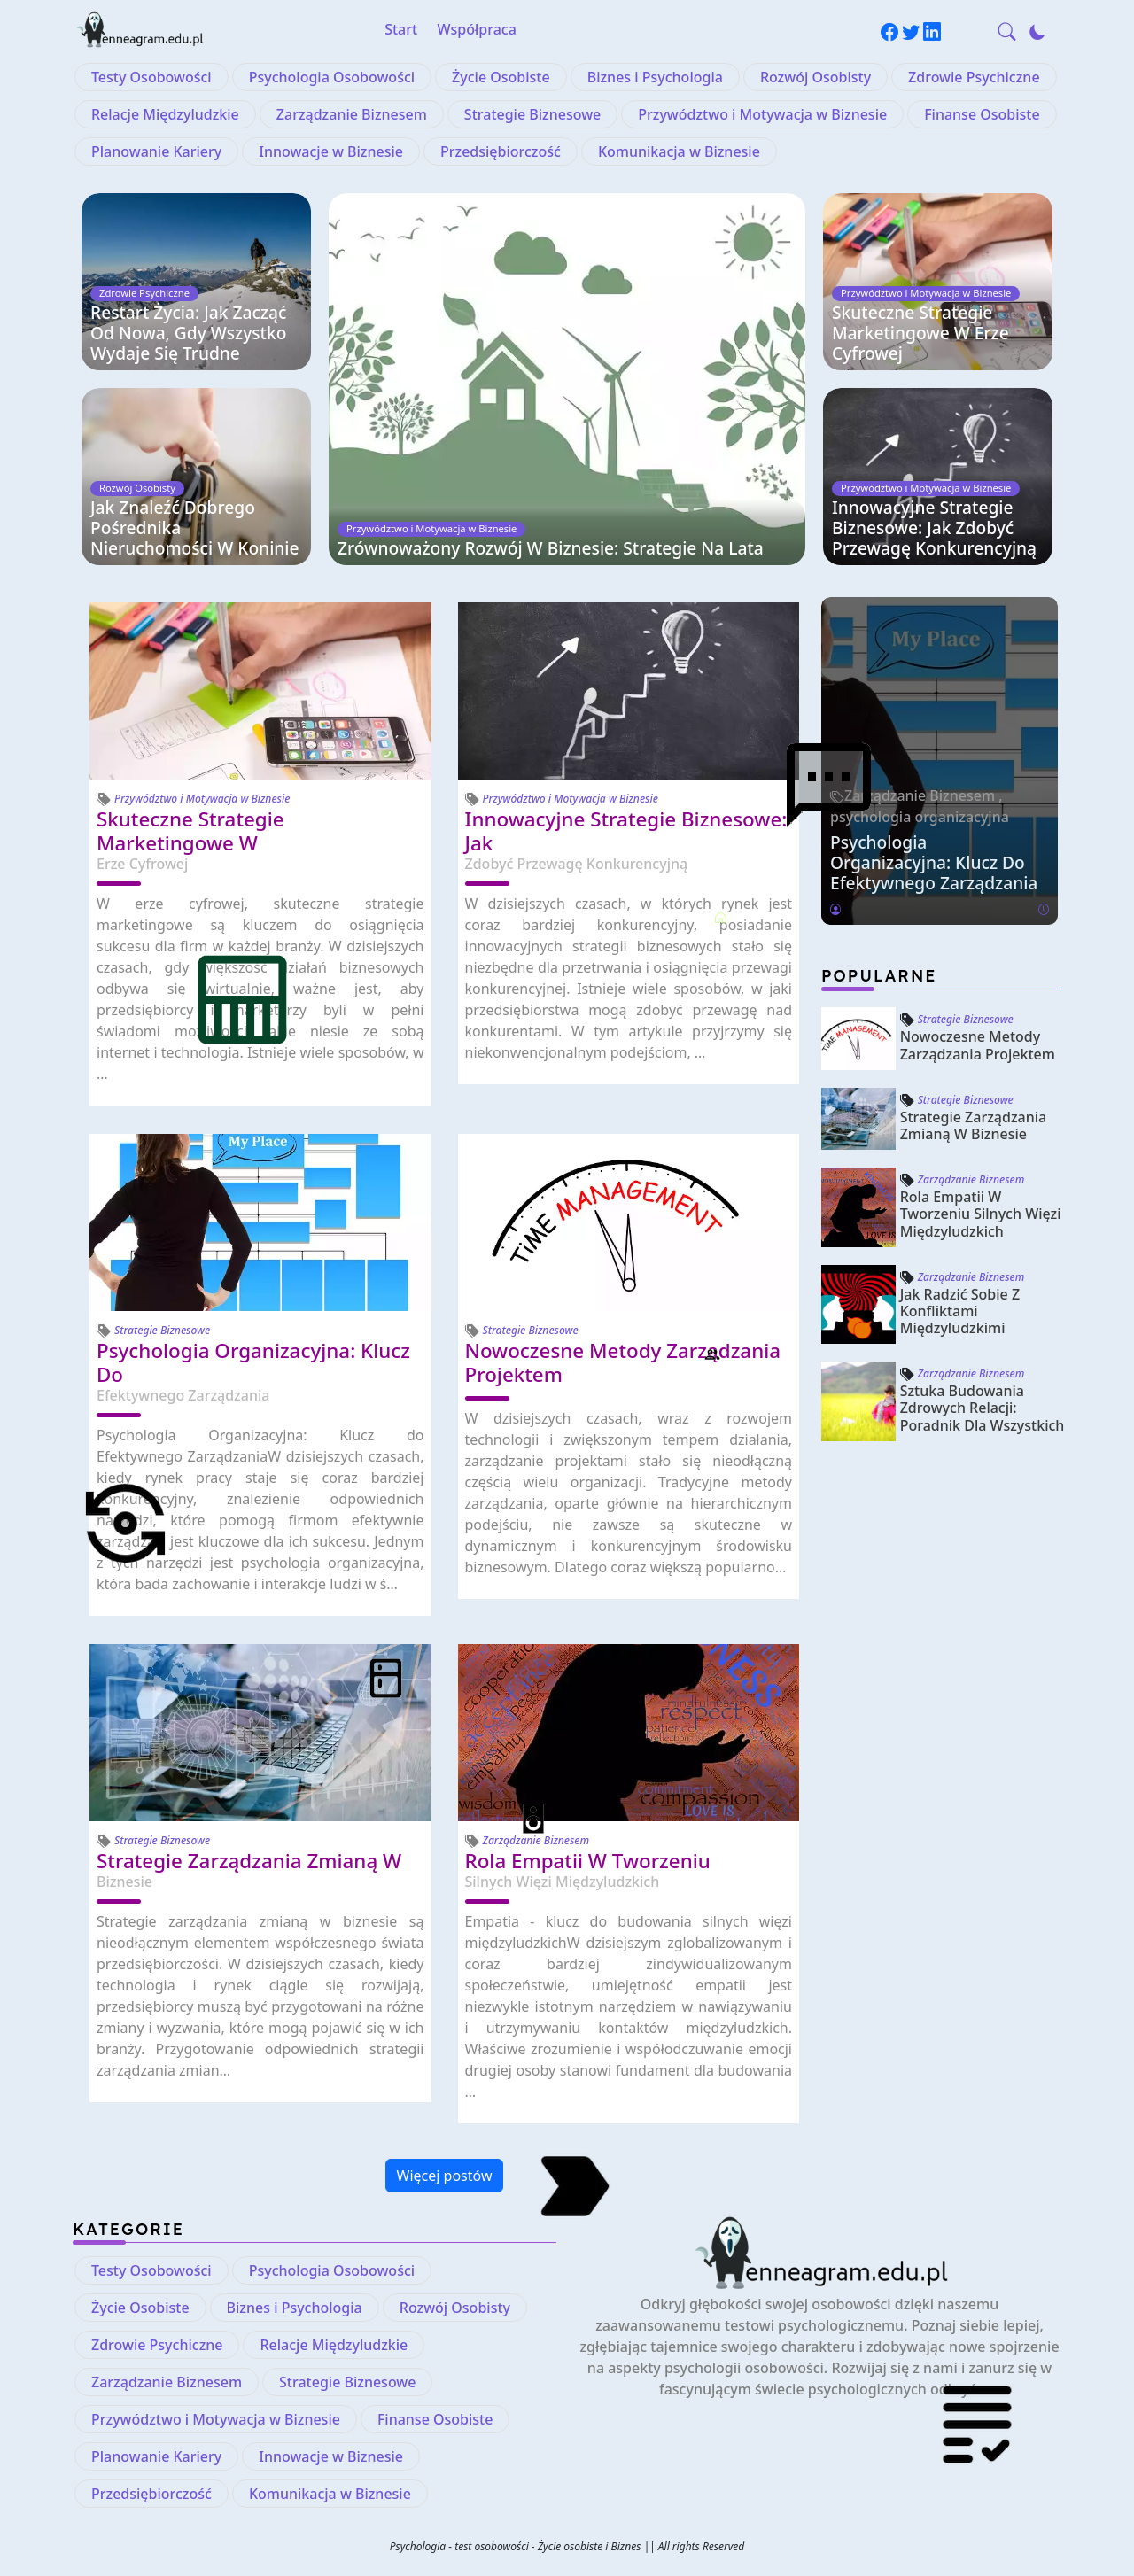 This screenshot has width=1134, height=2576. What do you see at coordinates (571, 2186) in the screenshot?
I see `mark a message or item as important` at bounding box center [571, 2186].